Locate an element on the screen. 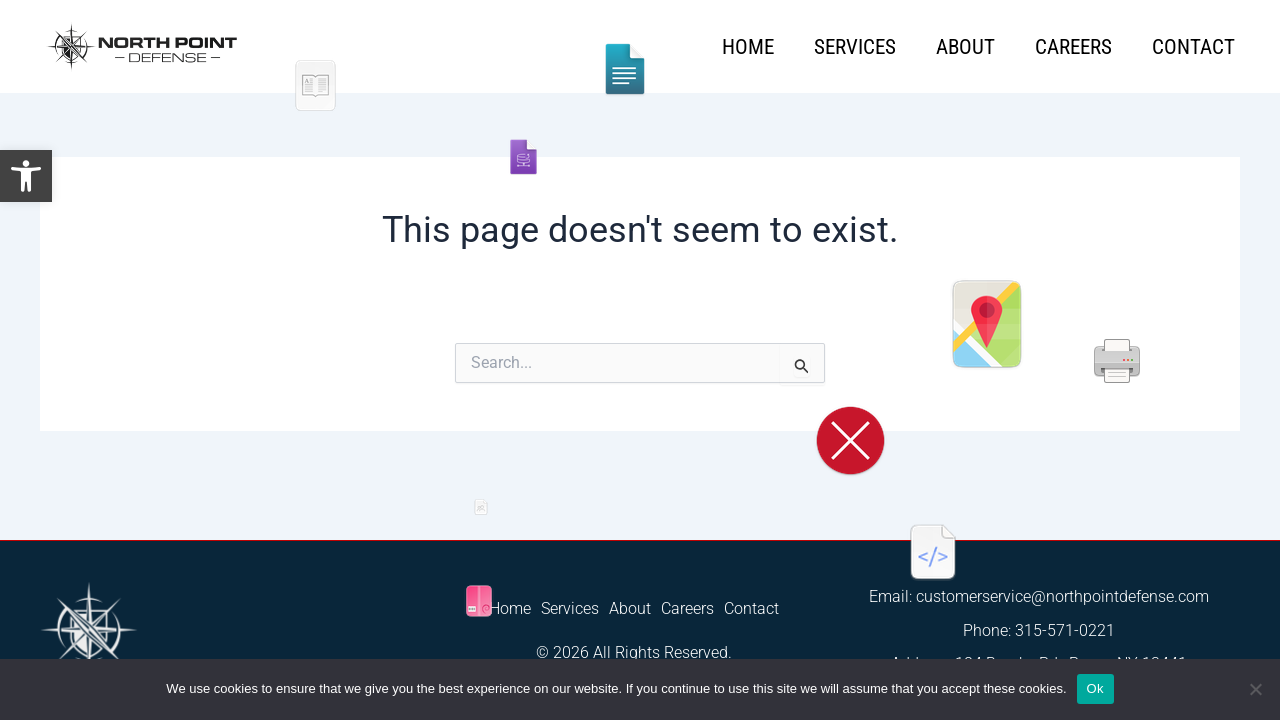  opendocument text template file is located at coordinates (625, 70).